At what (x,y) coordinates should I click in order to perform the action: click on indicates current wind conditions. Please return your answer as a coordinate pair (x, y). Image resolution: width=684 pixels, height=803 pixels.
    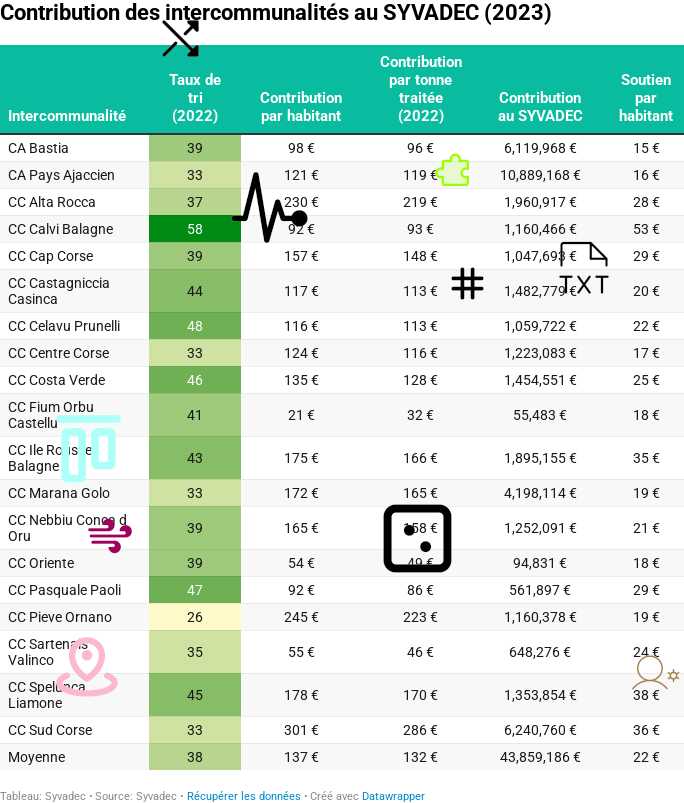
    Looking at the image, I should click on (110, 536).